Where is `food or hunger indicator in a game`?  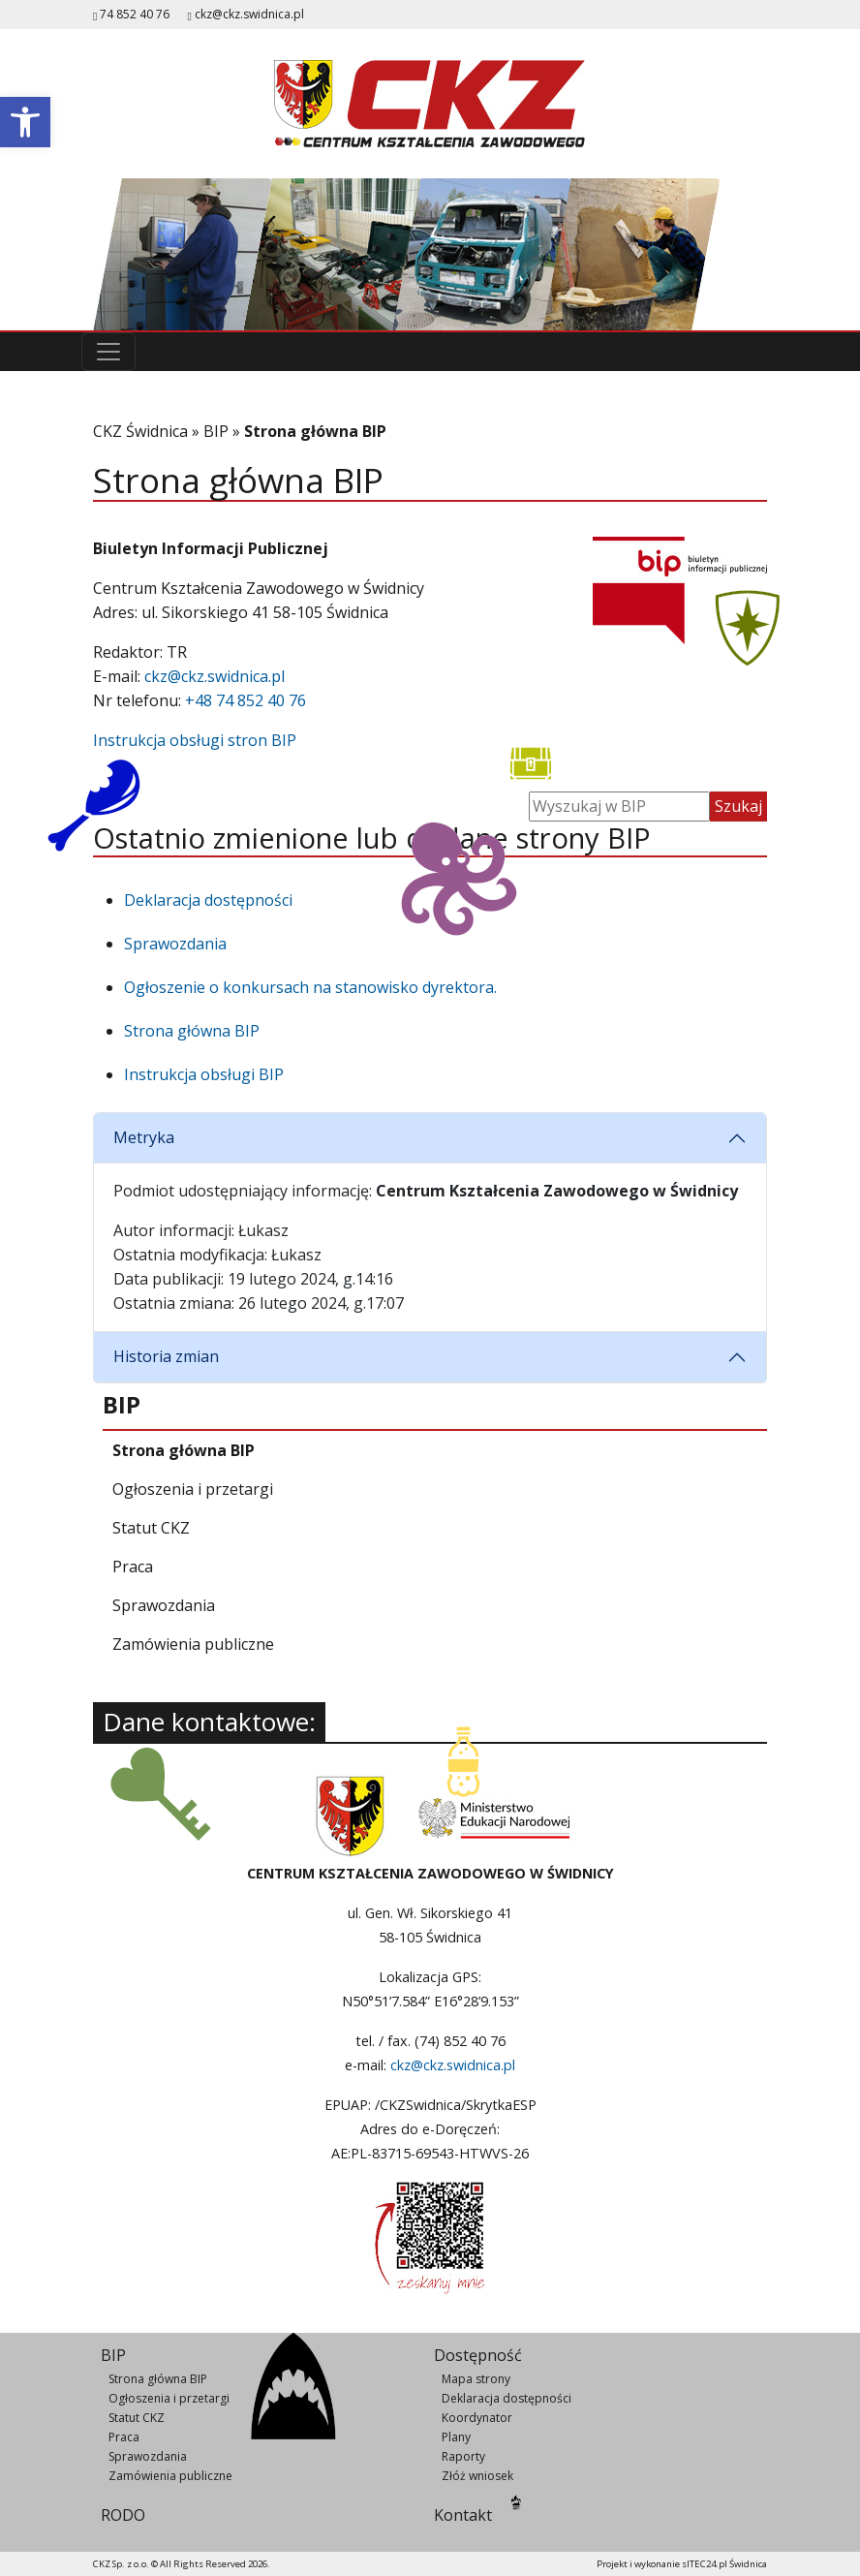 food or hunger indicator in a game is located at coordinates (94, 805).